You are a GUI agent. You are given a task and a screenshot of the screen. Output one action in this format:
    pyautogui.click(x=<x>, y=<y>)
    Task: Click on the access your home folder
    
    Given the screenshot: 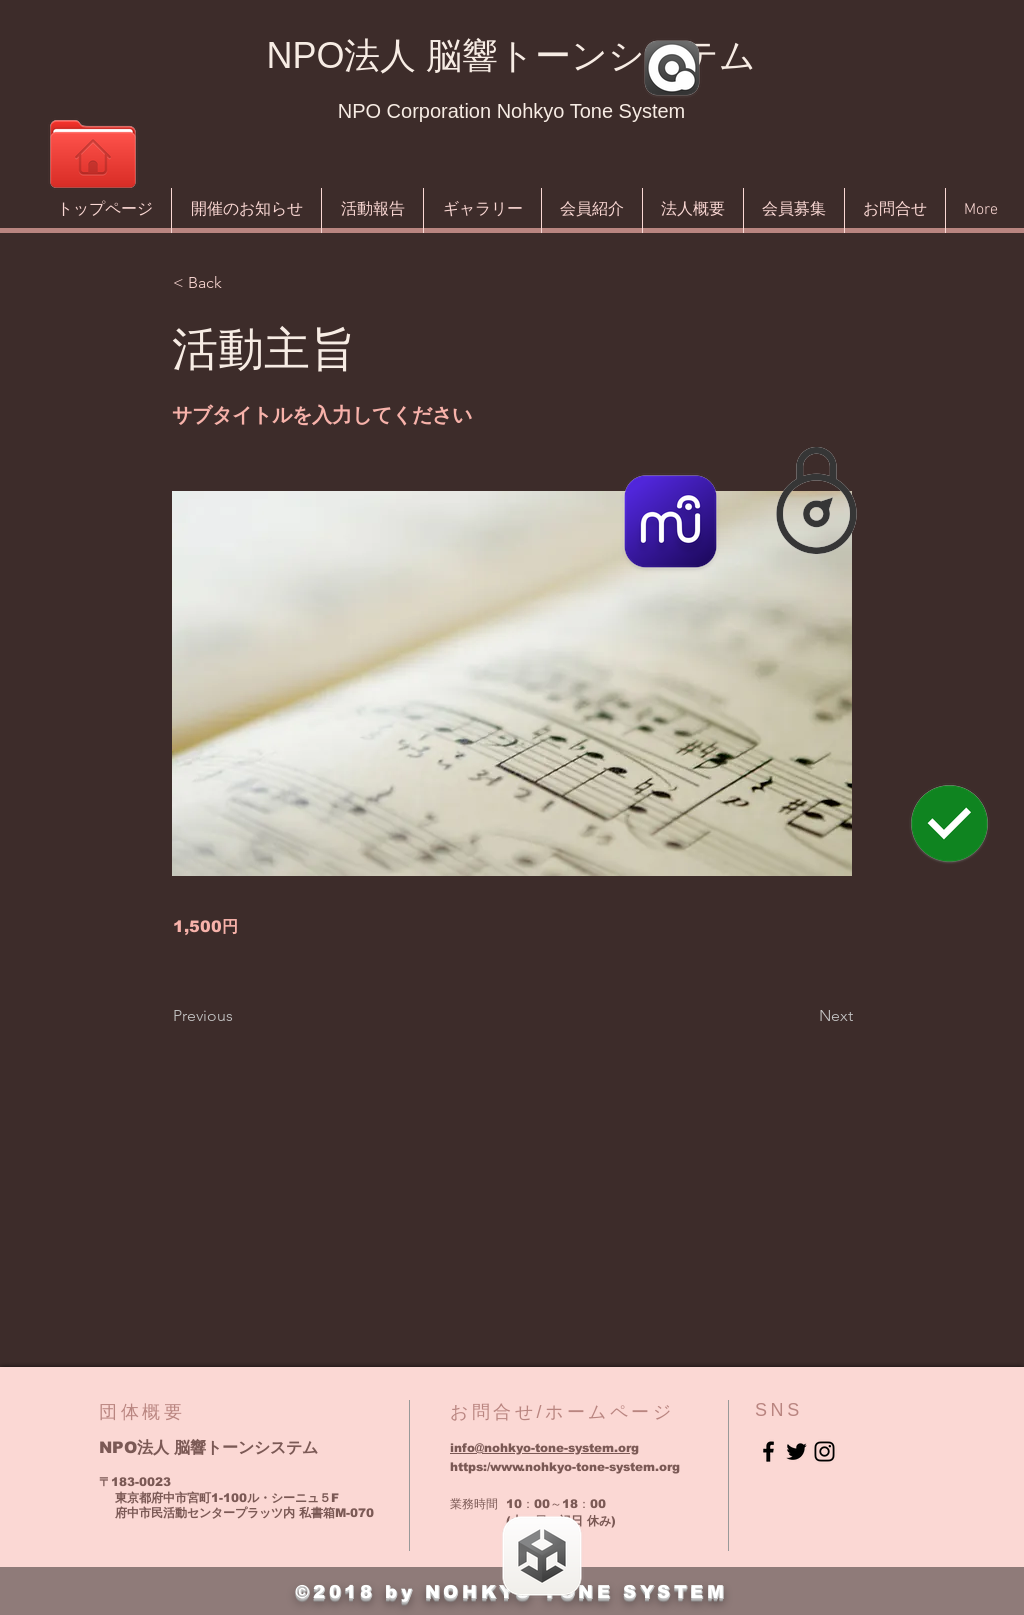 What is the action you would take?
    pyautogui.click(x=93, y=154)
    